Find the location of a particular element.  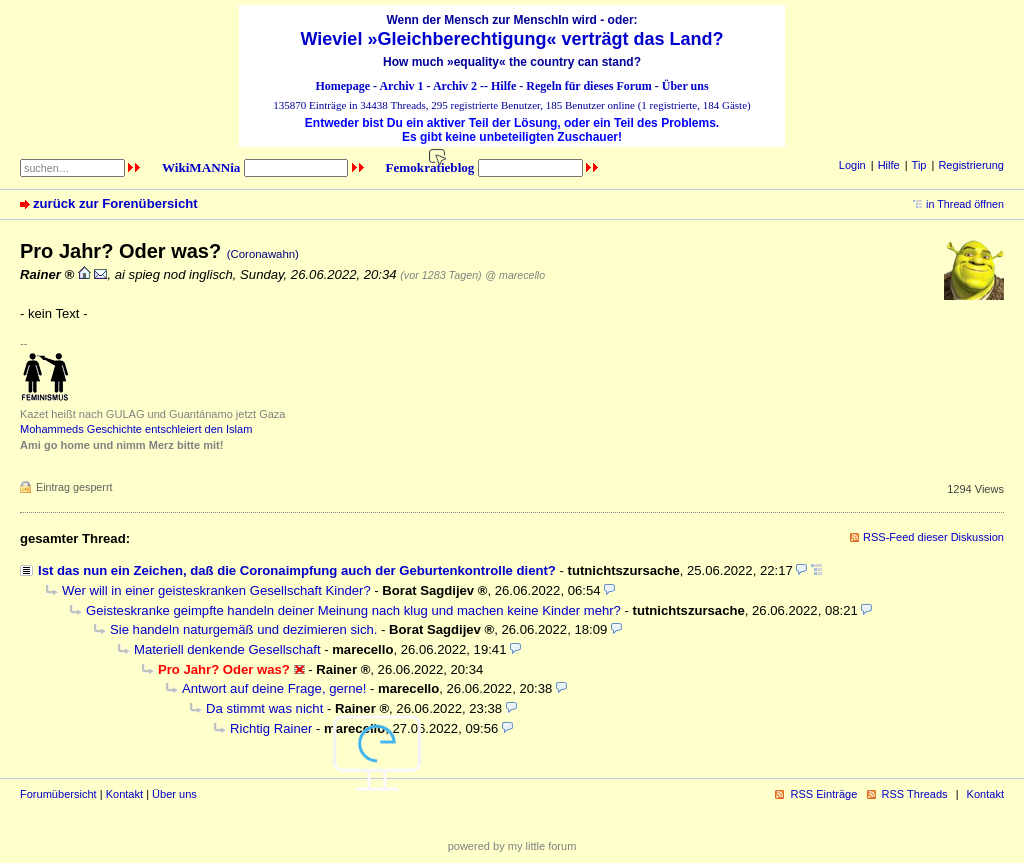

rotate display clockwise is located at coordinates (377, 753).